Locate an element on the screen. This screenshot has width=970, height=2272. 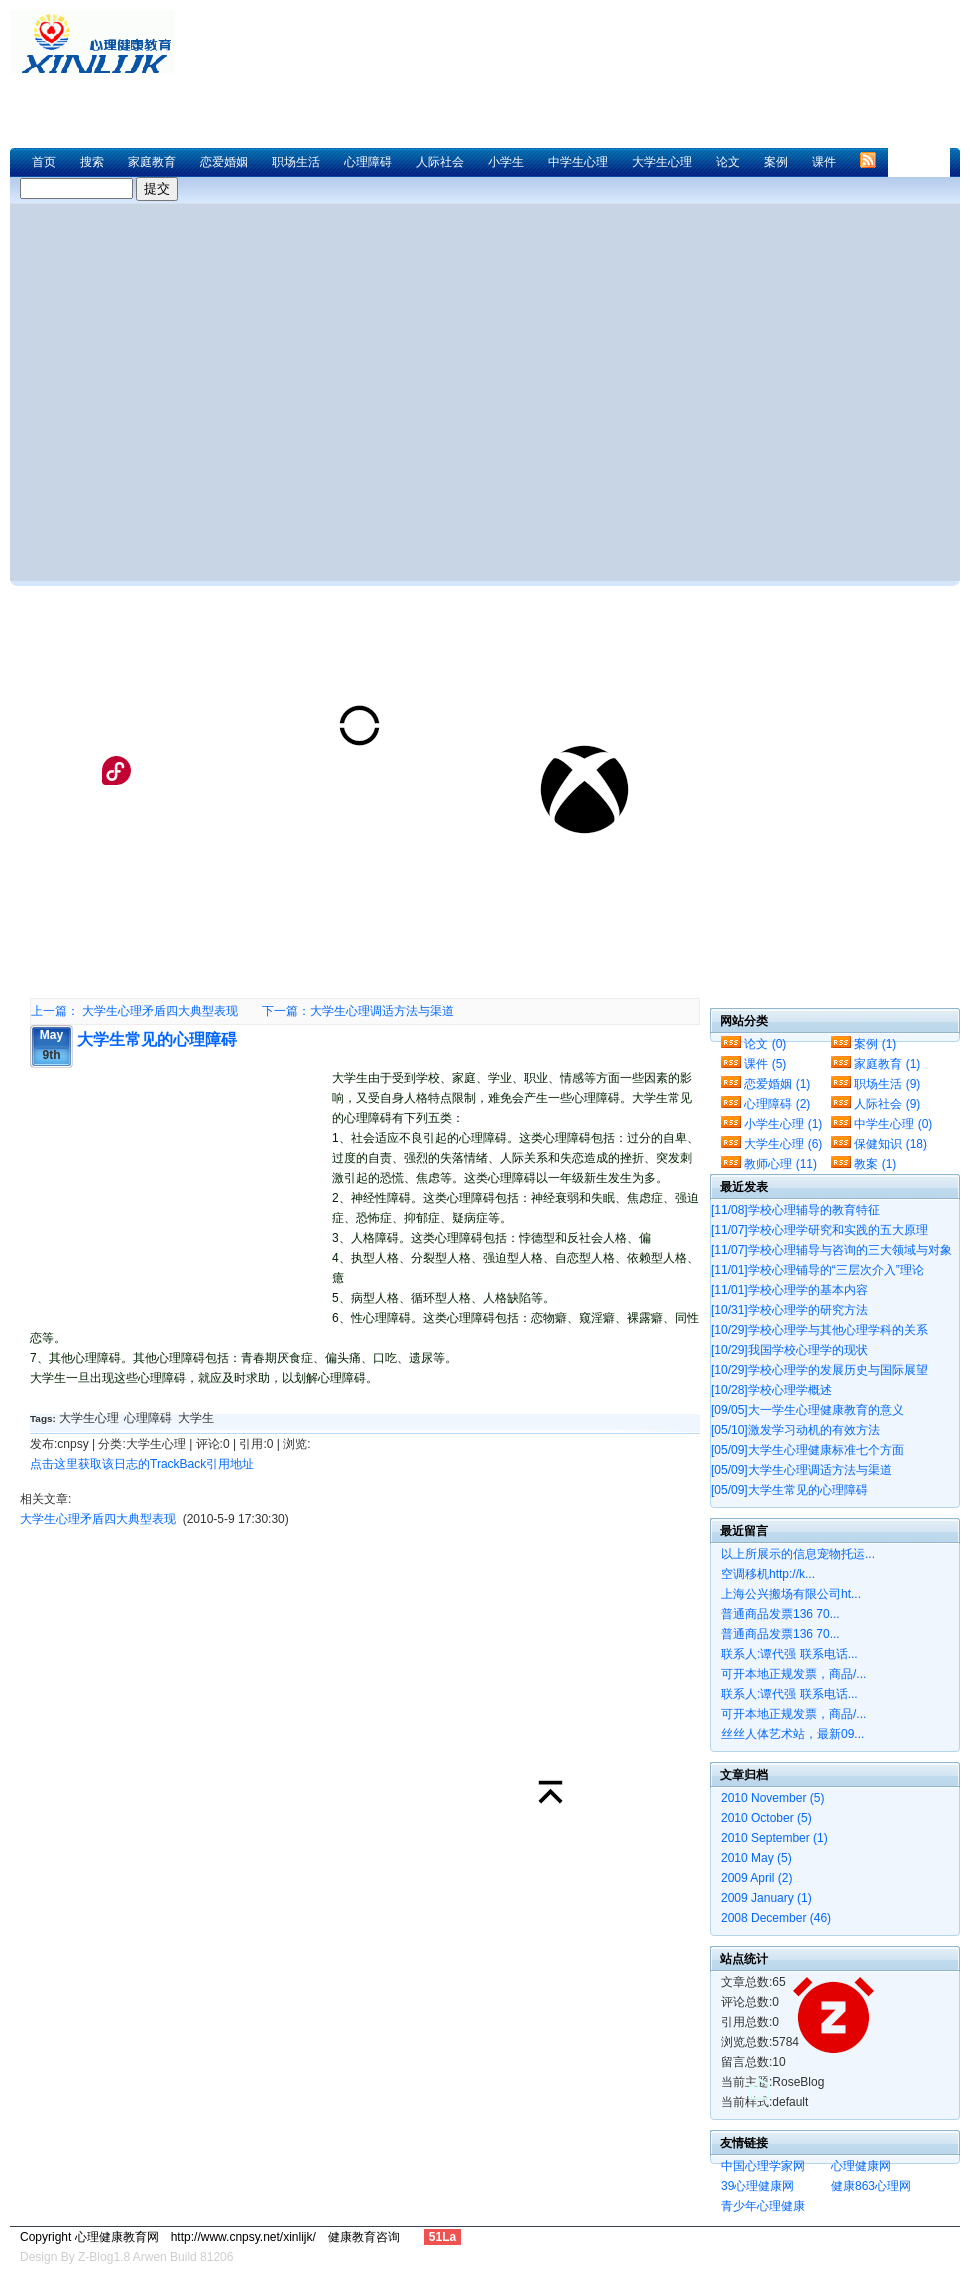
snooze an active alarm is located at coordinates (833, 2013).